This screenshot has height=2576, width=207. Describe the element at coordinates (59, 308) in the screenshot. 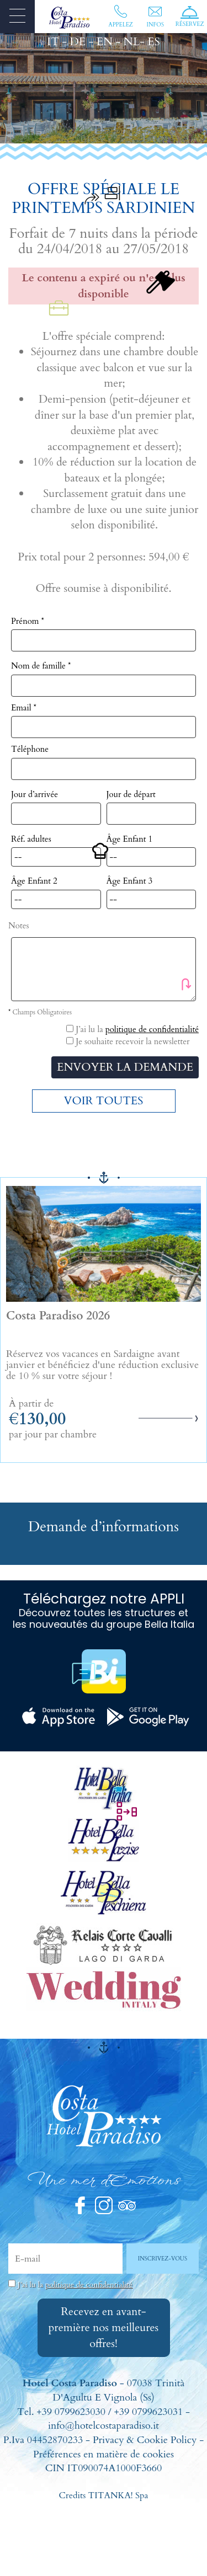

I see `access tools and utilities` at that location.